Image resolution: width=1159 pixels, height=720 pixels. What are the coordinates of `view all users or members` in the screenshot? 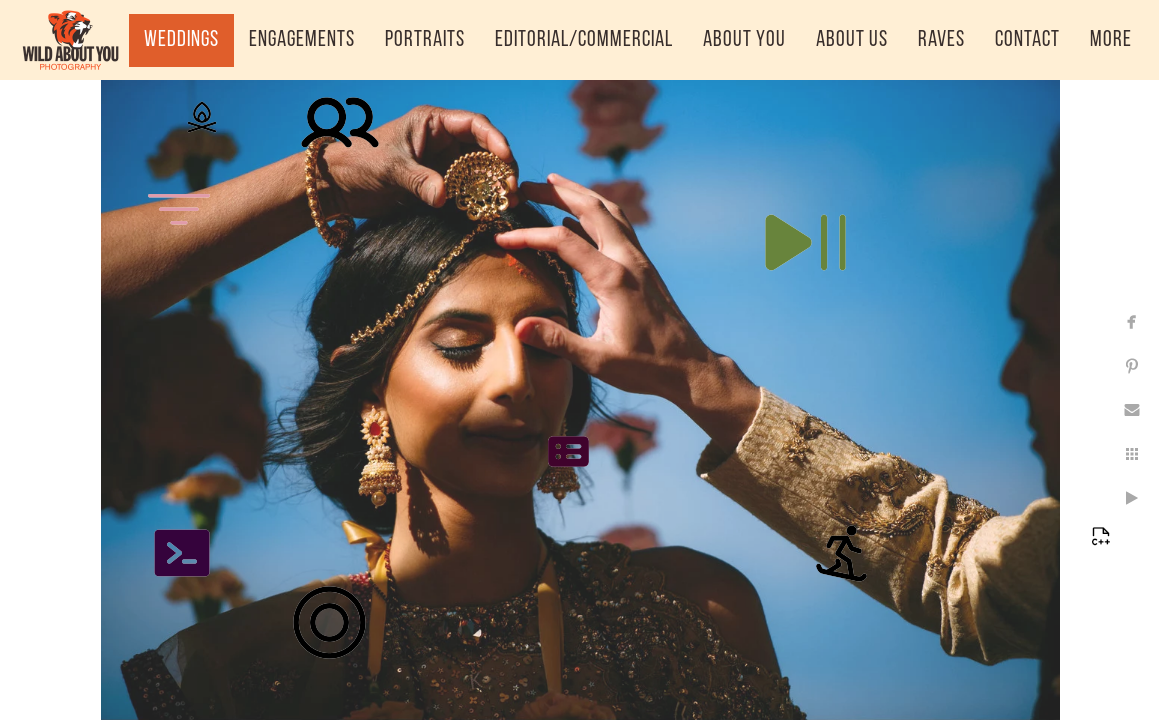 It's located at (340, 123).